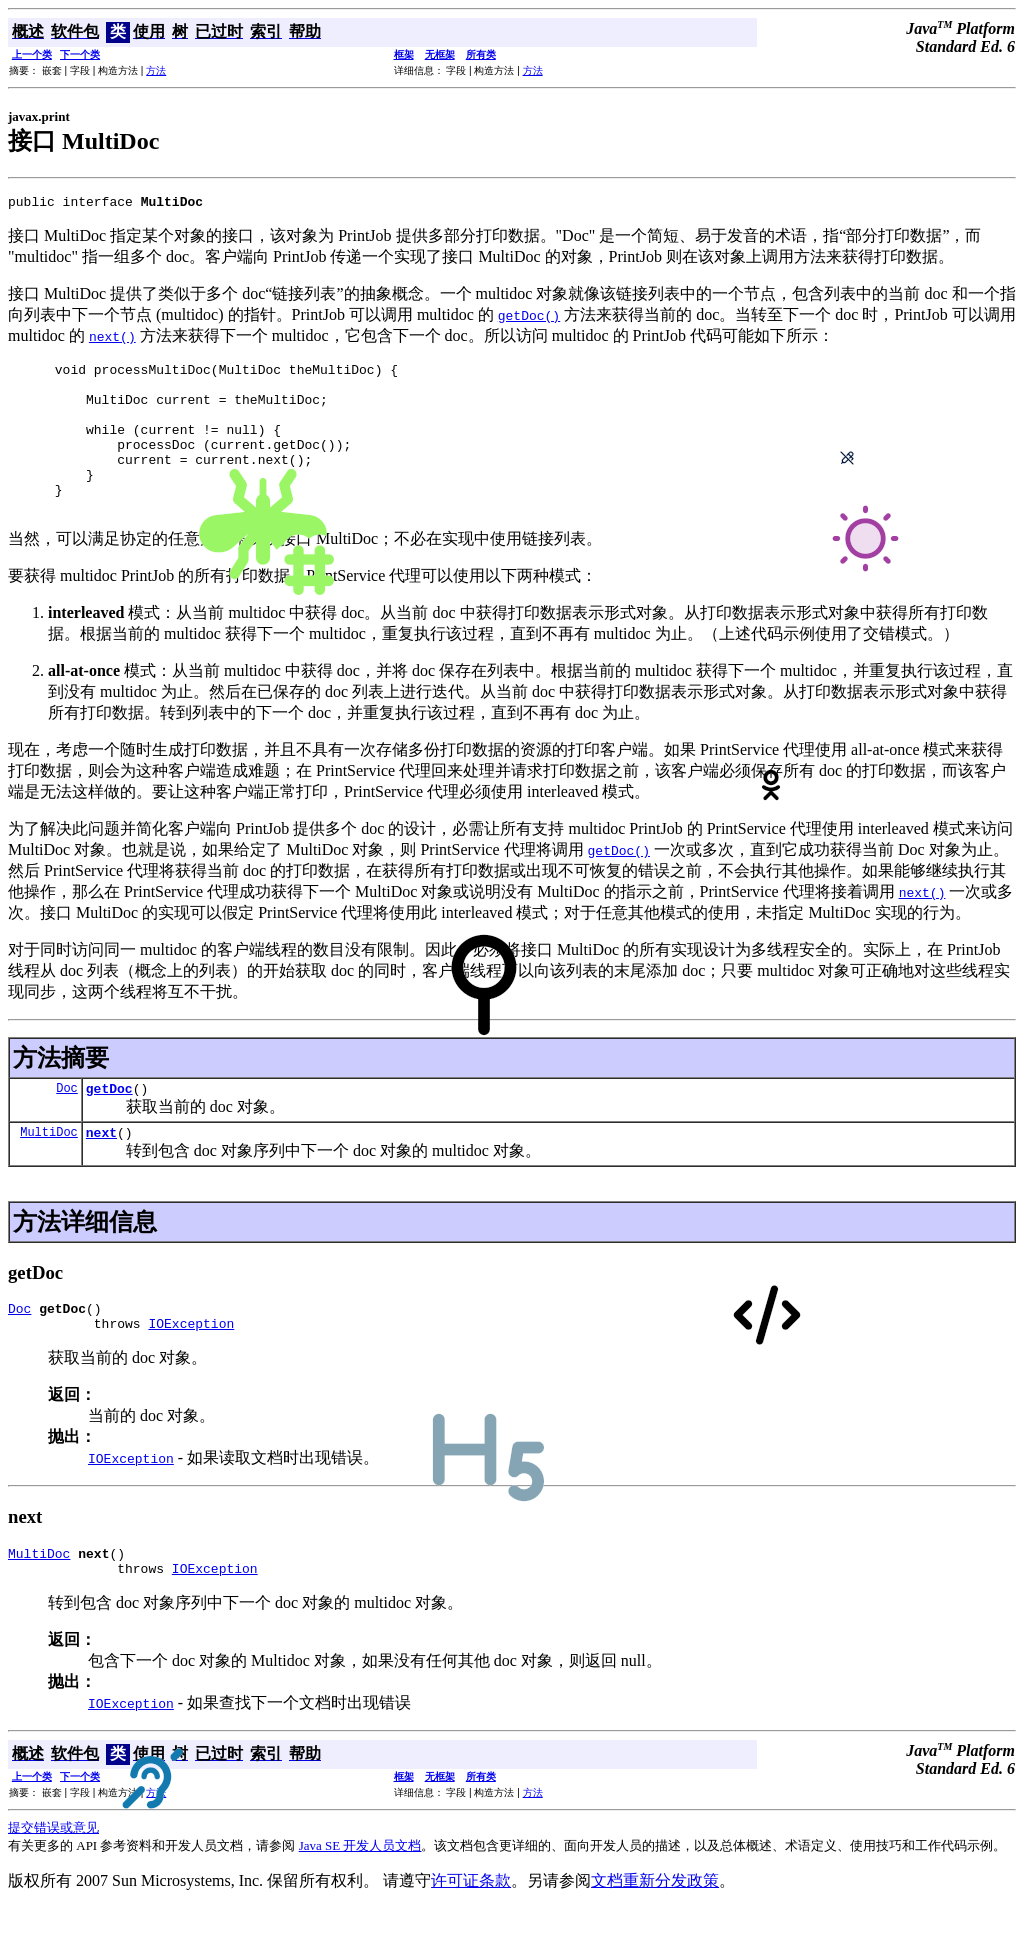 The width and height of the screenshot is (1024, 1959). I want to click on indicates hearing impairment or deaf accessibility, so click(152, 1778).